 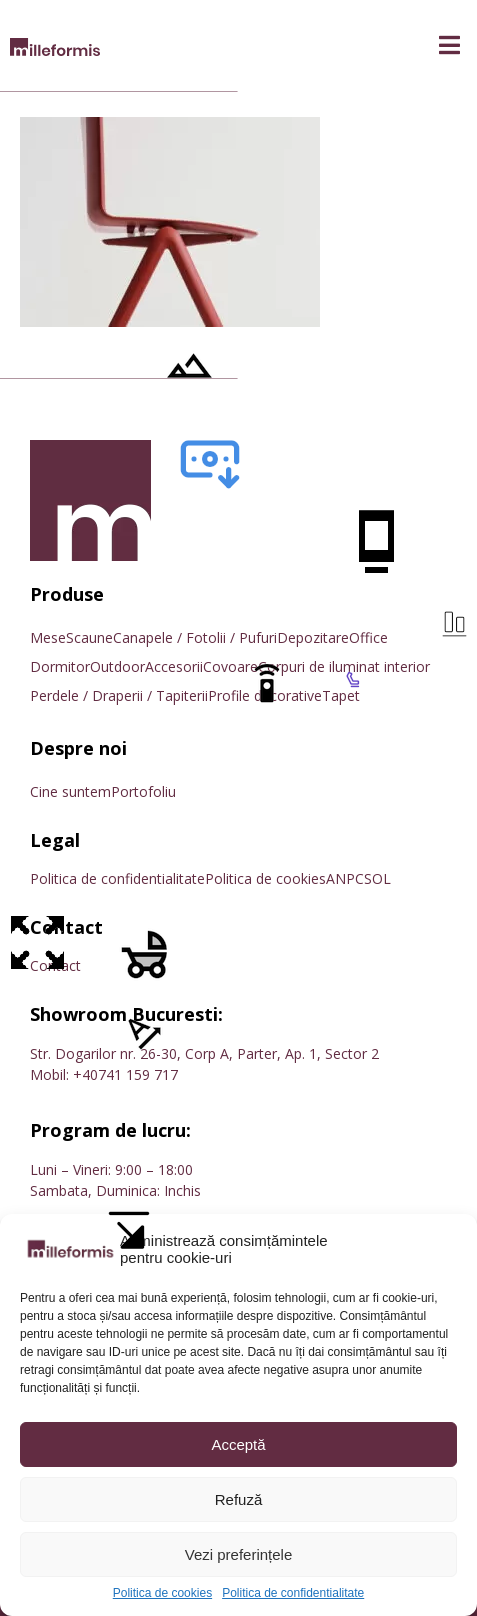 What do you see at coordinates (145, 954) in the screenshot?
I see `indicates child-friendly or family-friendly location` at bounding box center [145, 954].